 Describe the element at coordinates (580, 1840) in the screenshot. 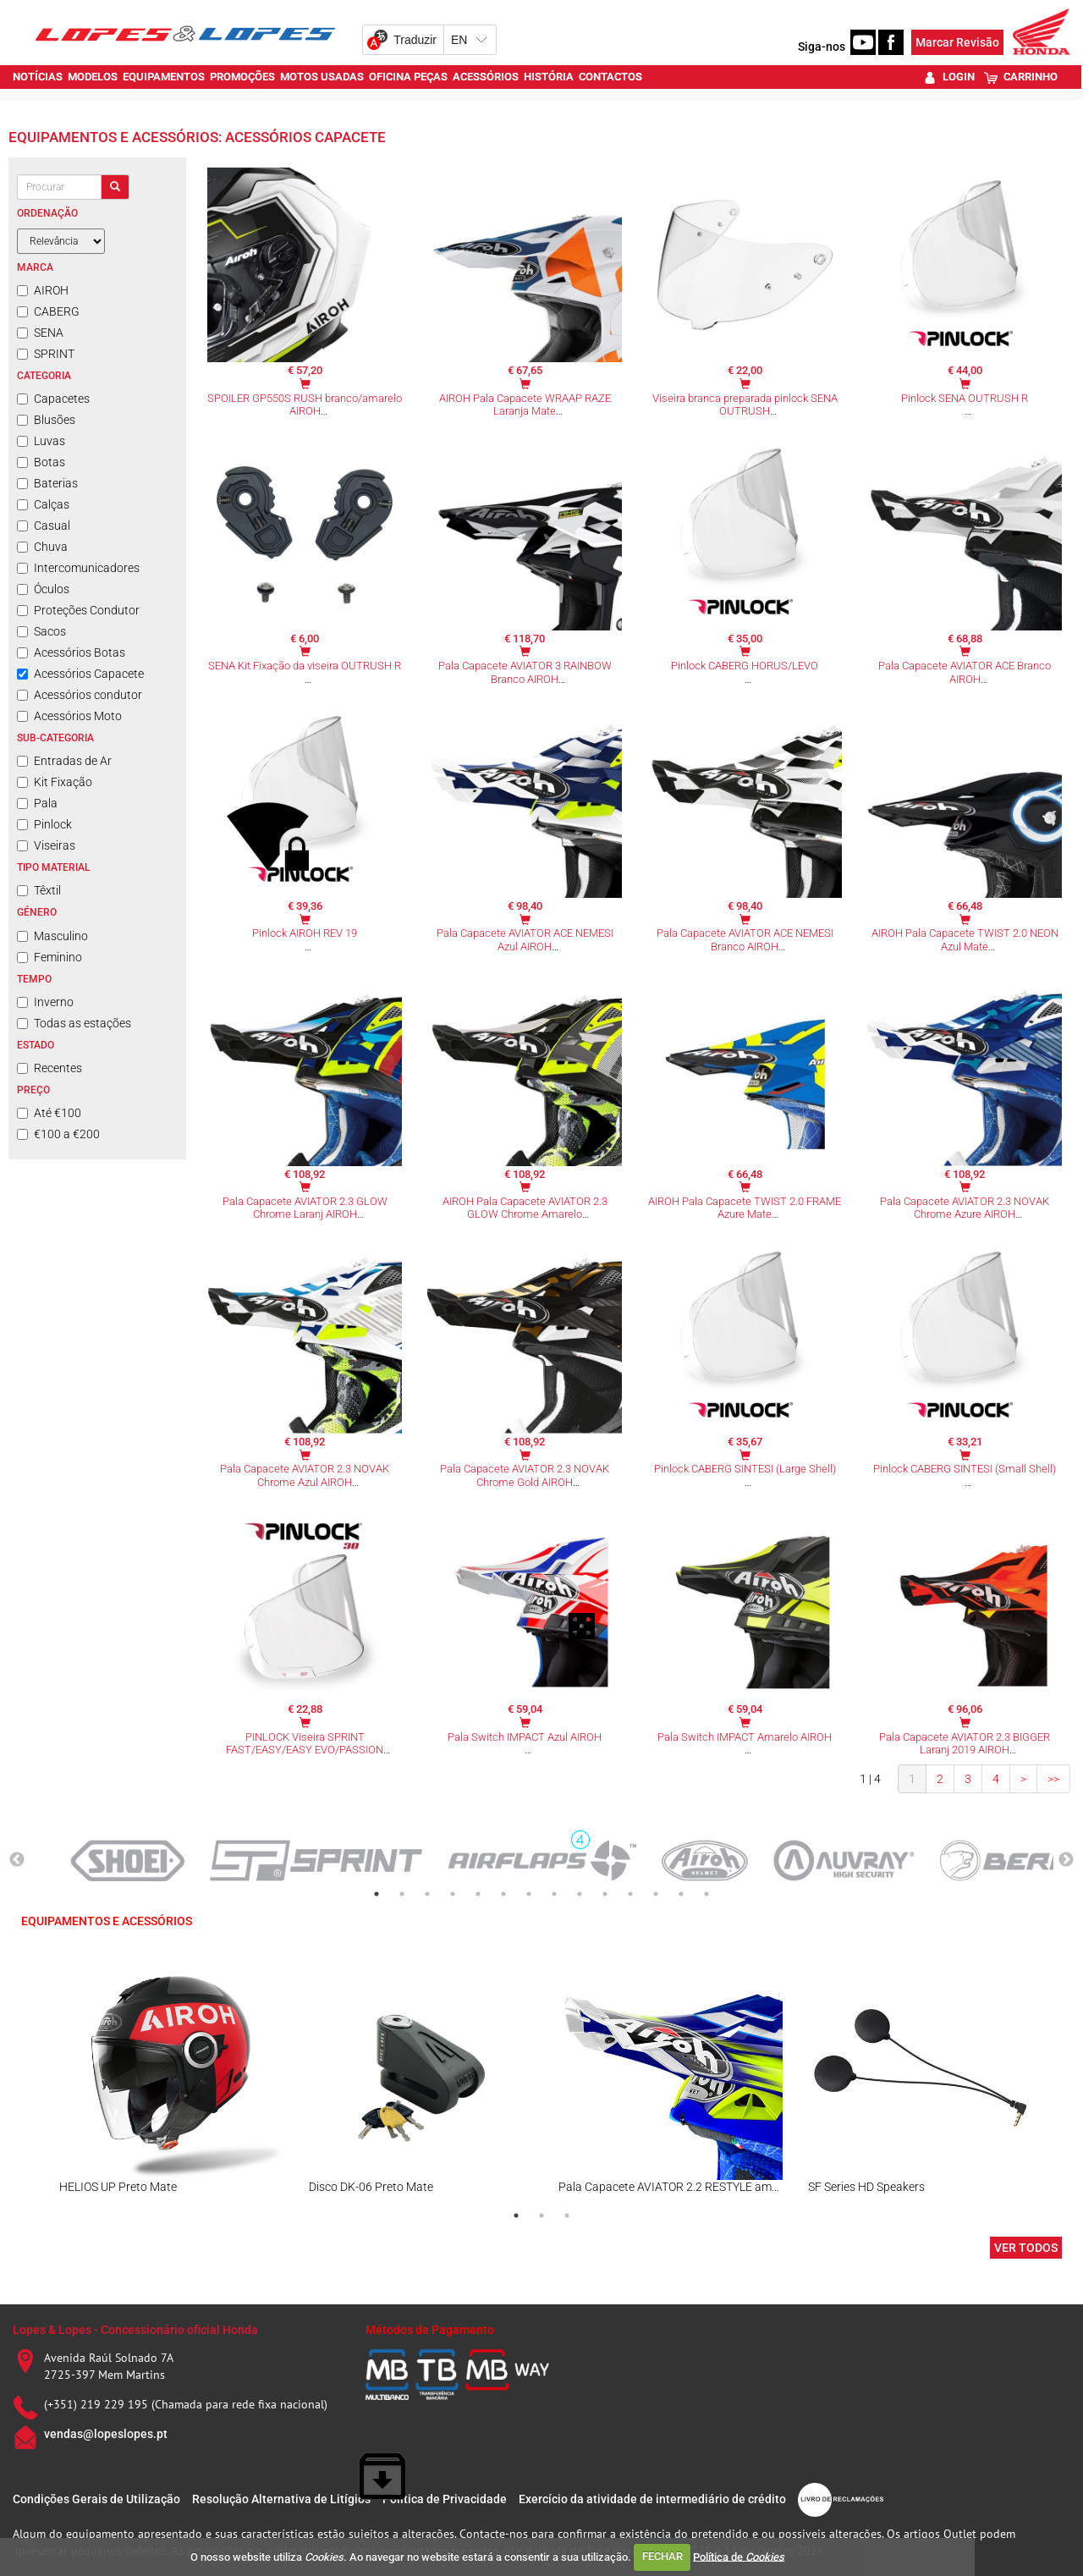

I see `indicates step four in a multi-step process` at that location.